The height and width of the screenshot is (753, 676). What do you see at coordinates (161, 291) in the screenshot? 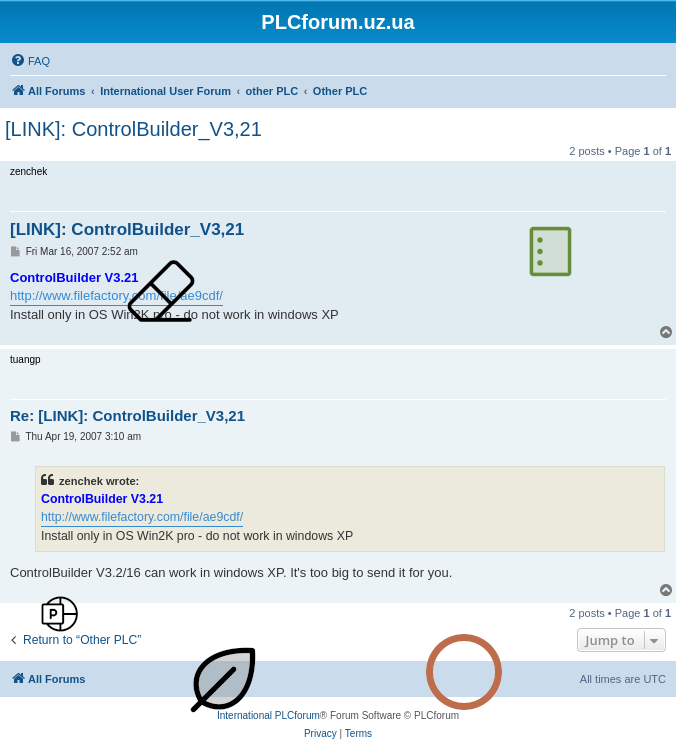
I see `erase or clear content` at bounding box center [161, 291].